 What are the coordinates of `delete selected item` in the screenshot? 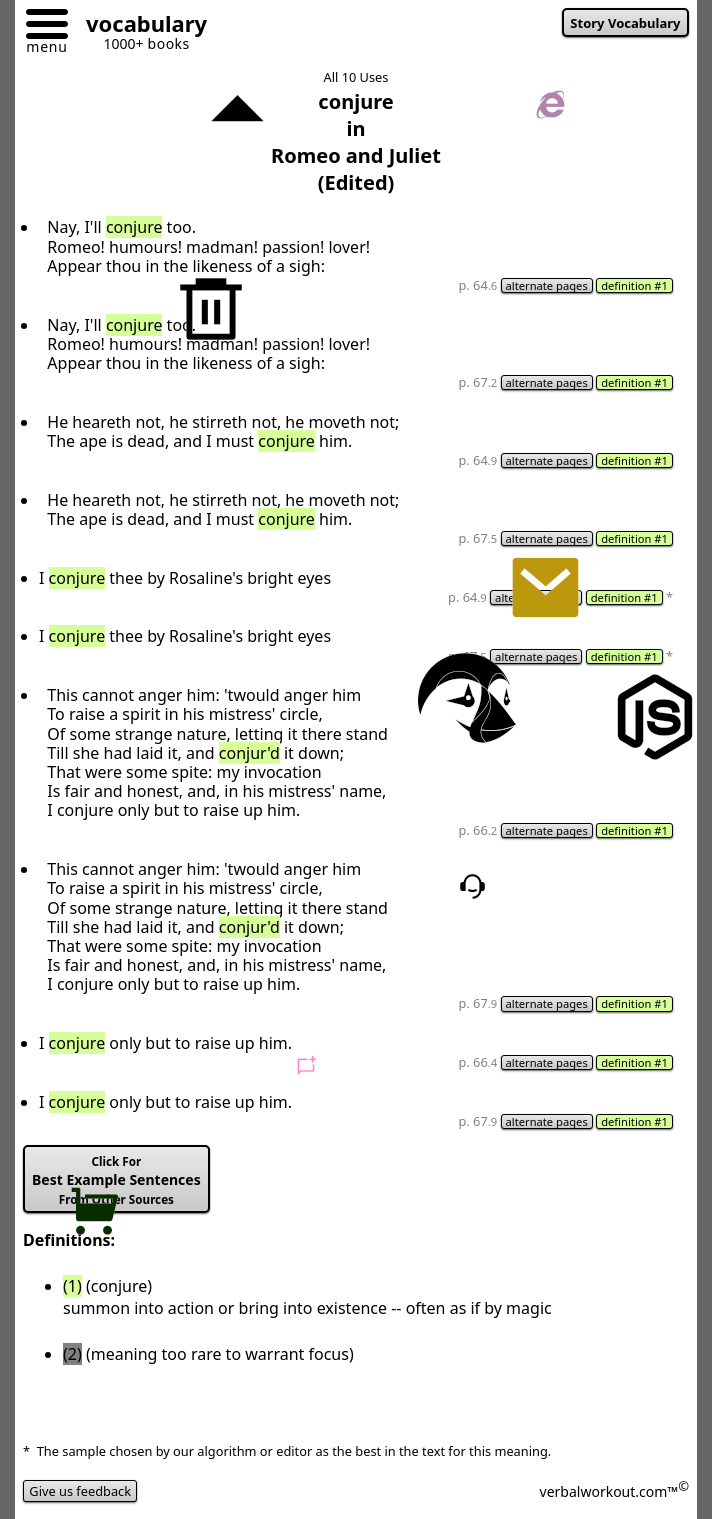 It's located at (211, 309).